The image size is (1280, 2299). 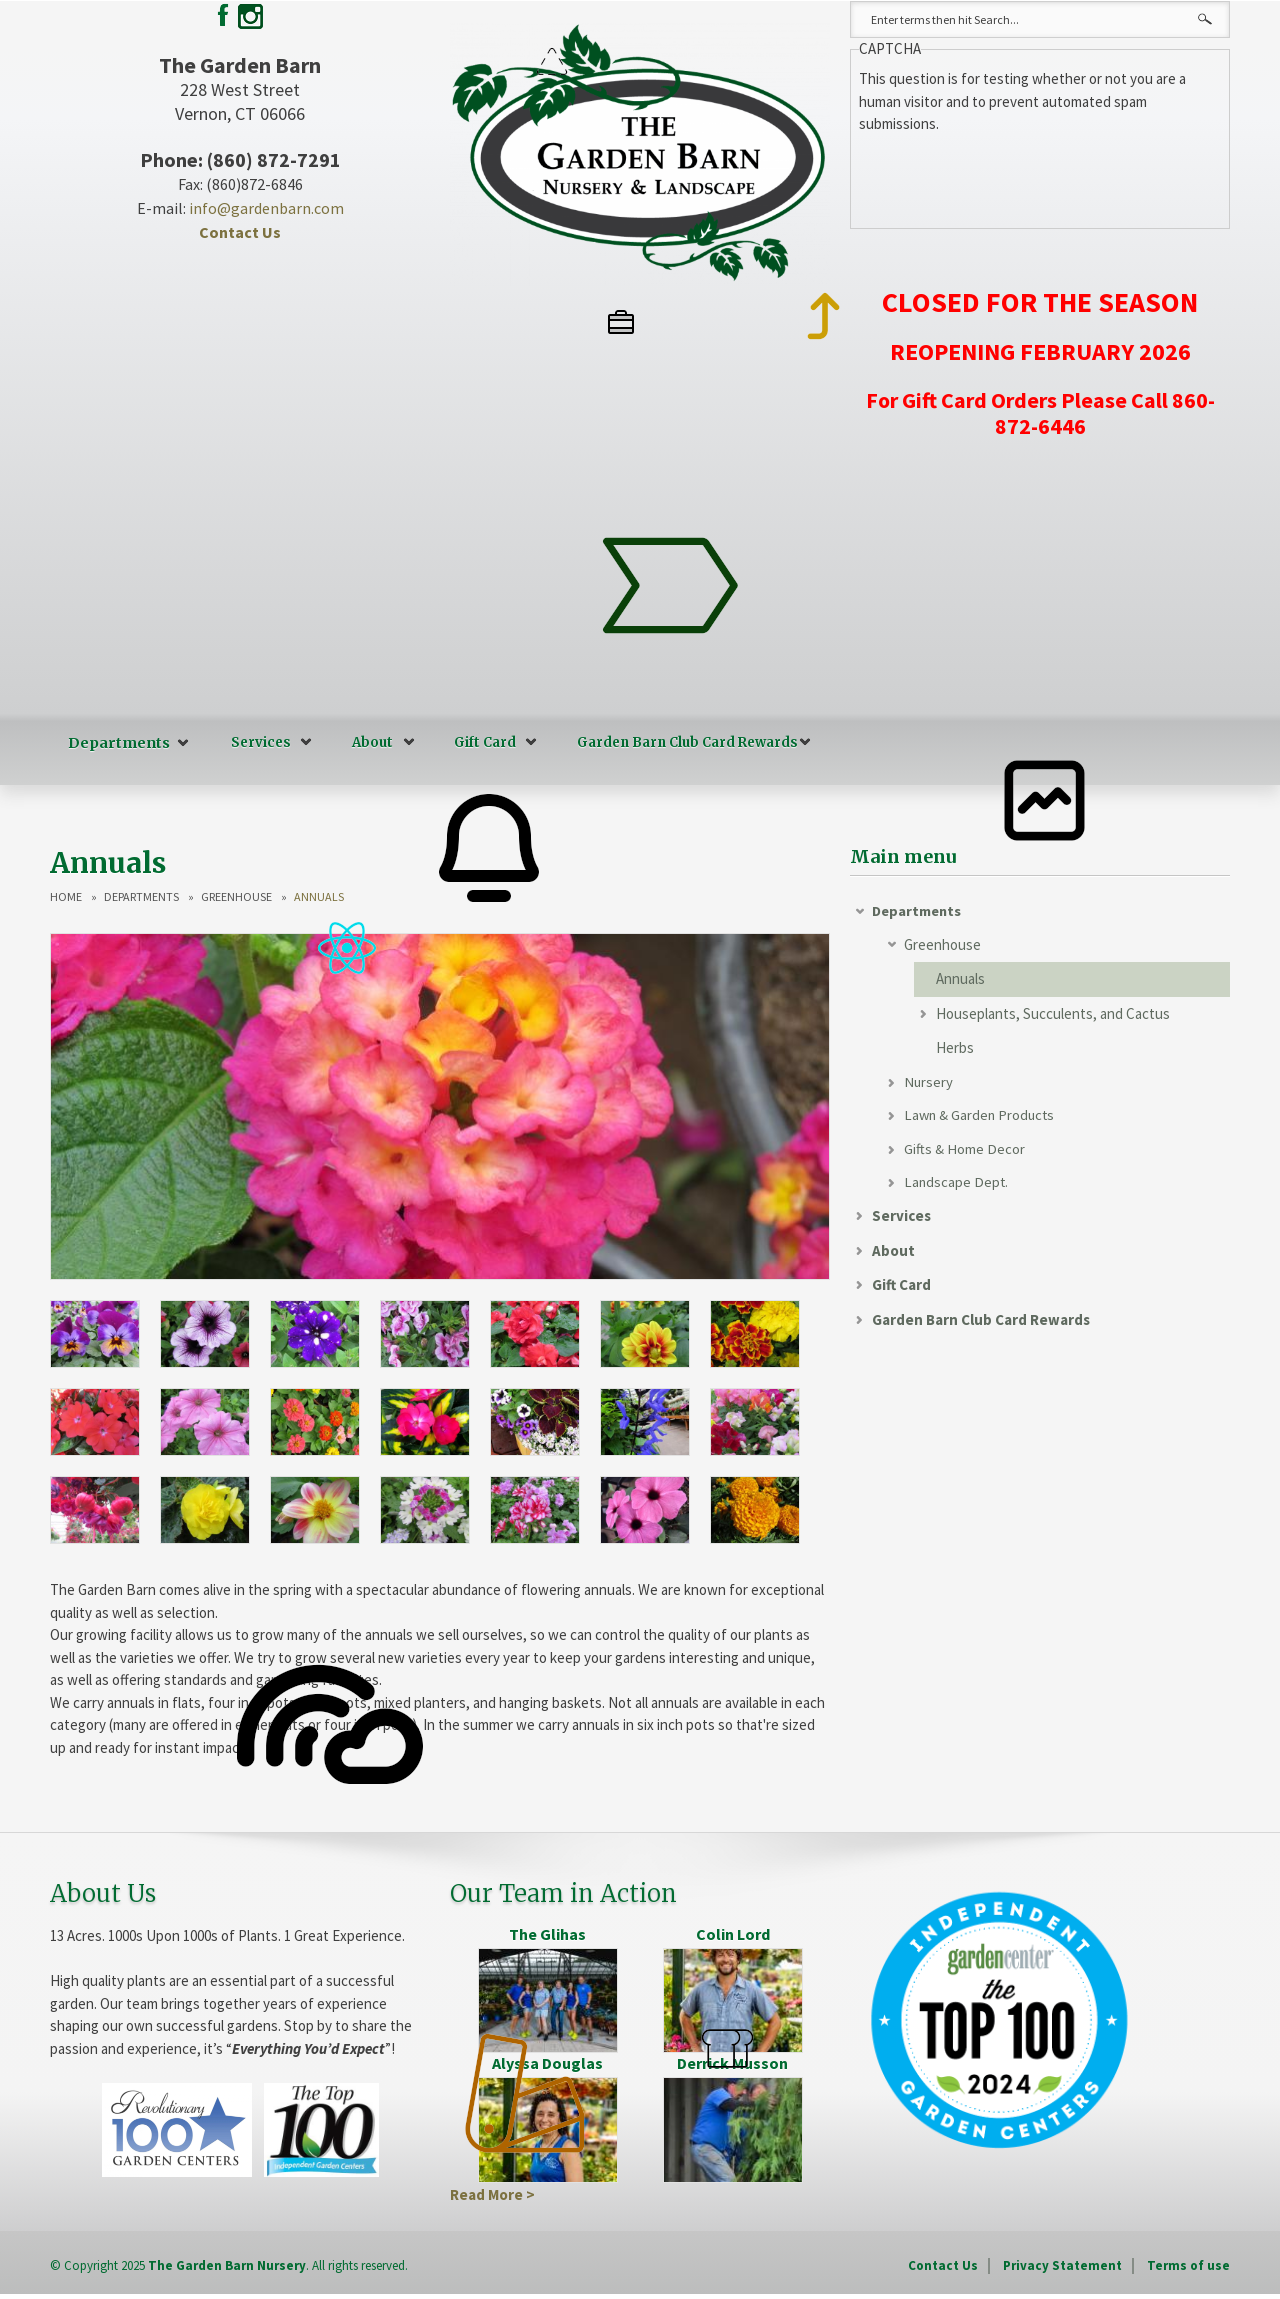 I want to click on indicates incomplete or pending status, so click(x=552, y=62).